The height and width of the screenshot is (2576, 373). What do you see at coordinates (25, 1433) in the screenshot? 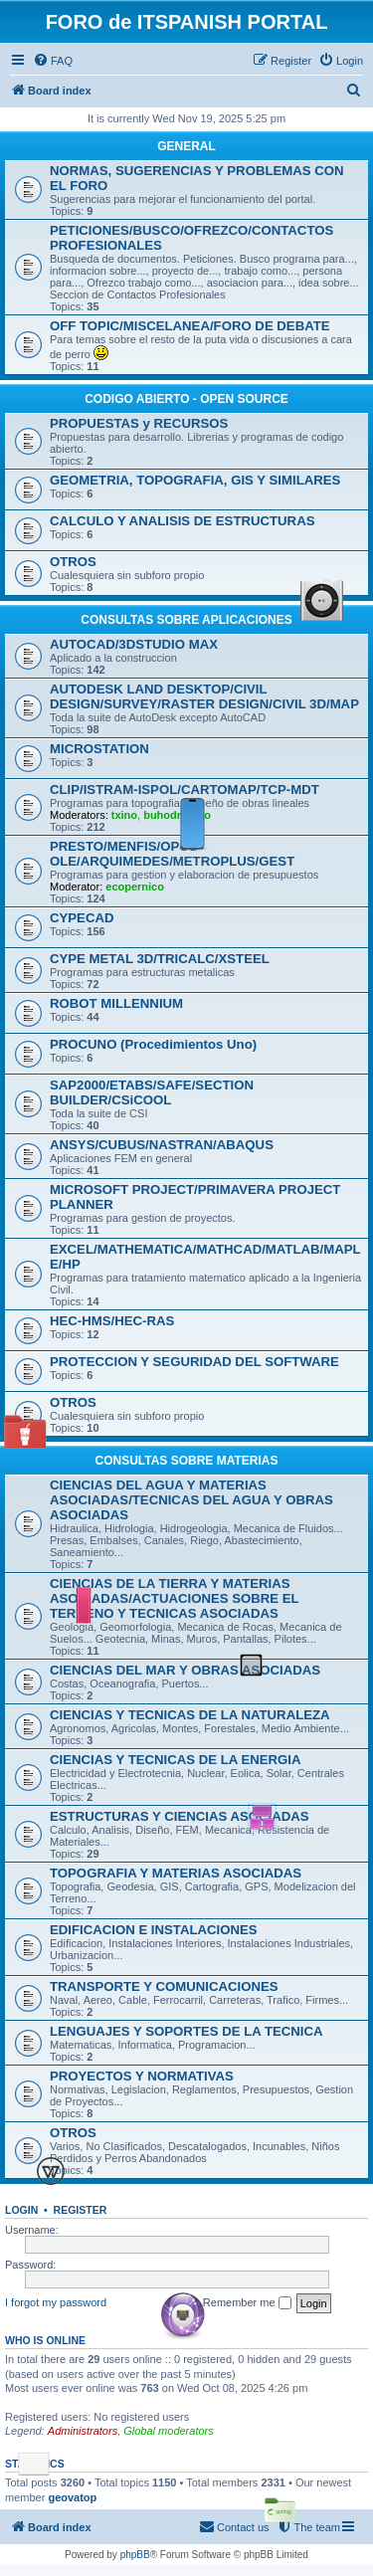
I see `open gulp project folder` at bounding box center [25, 1433].